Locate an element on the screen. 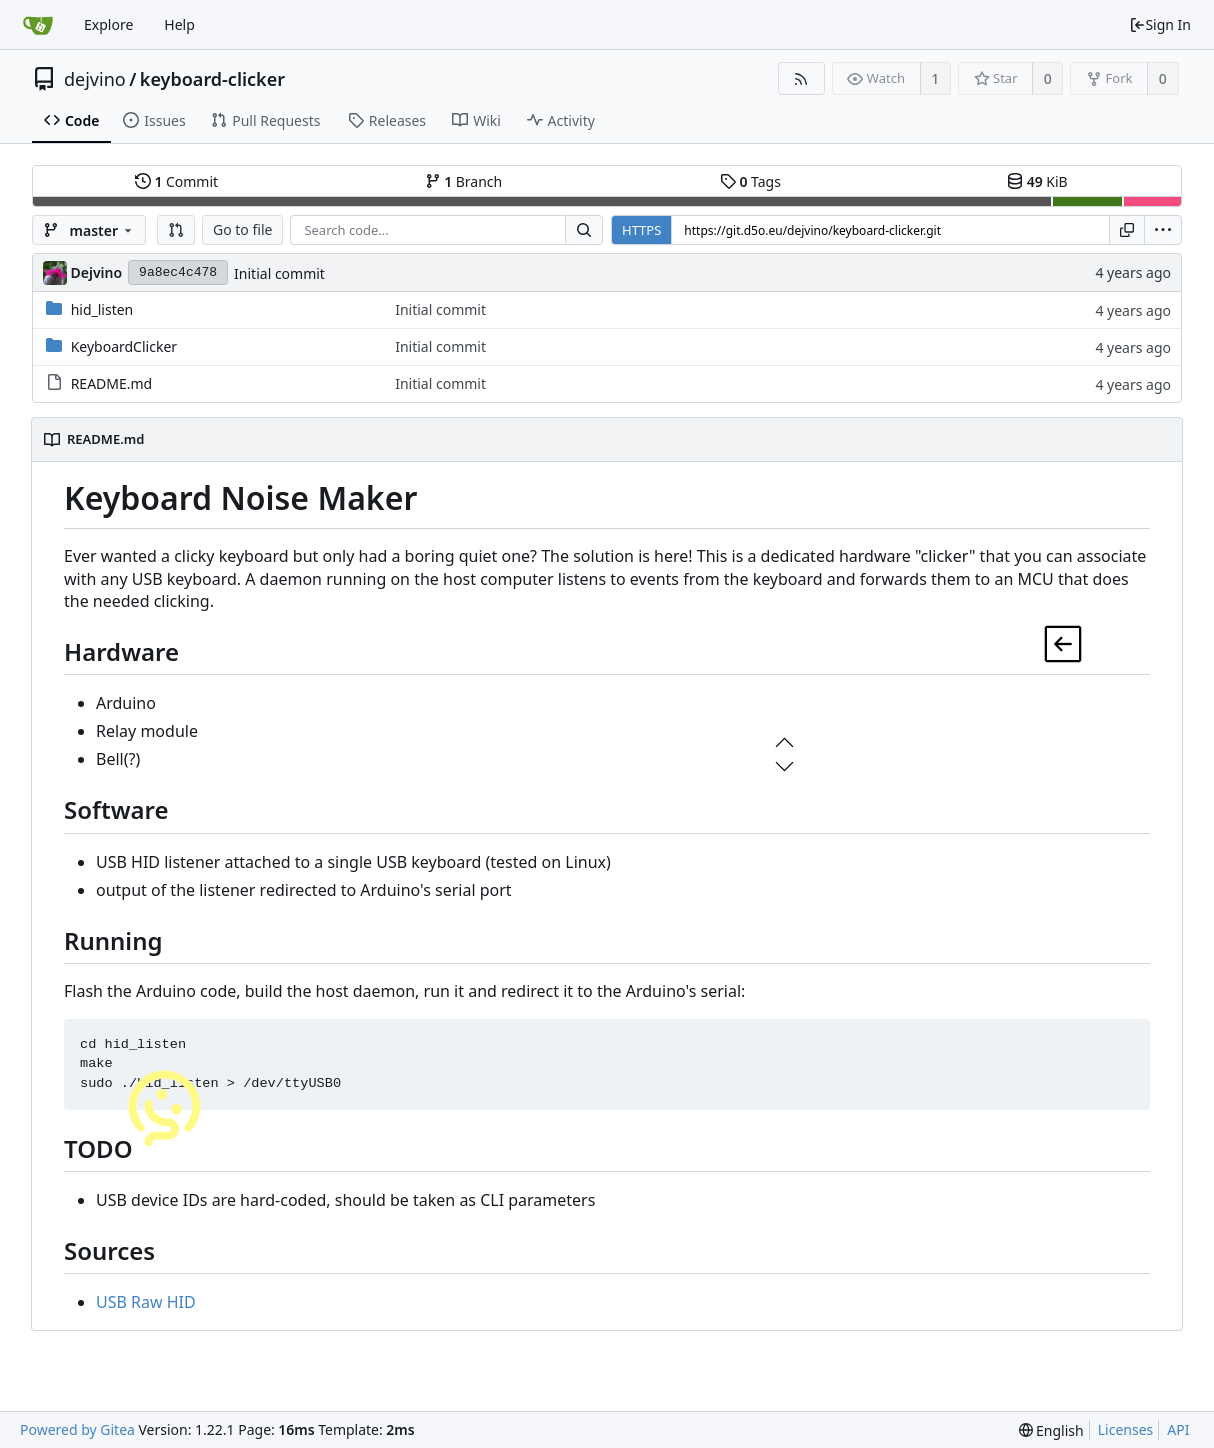  expand or collapse a dropdown menu is located at coordinates (784, 754).